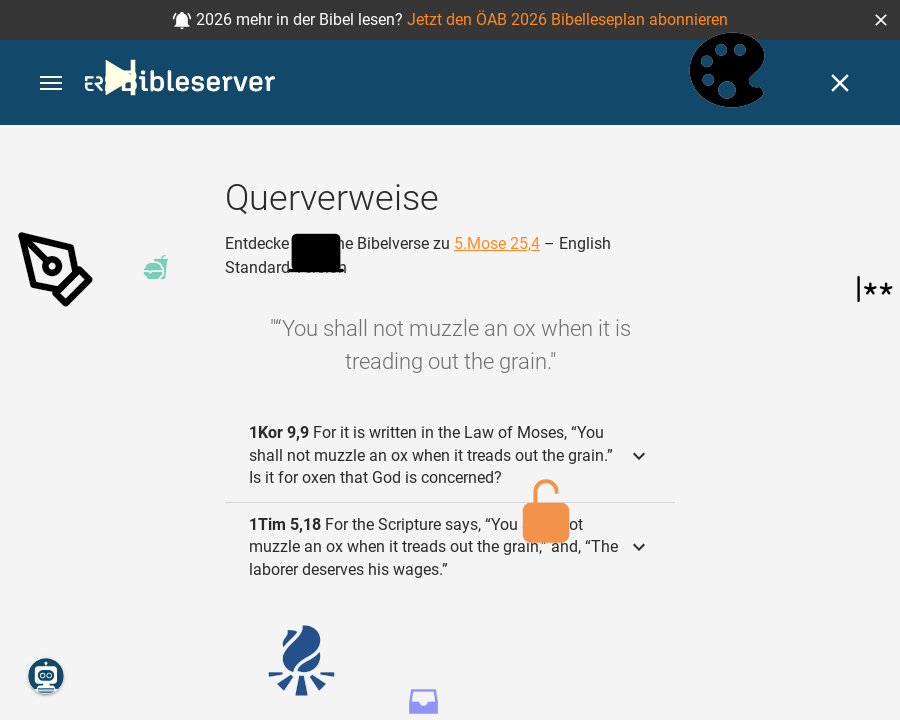 The width and height of the screenshot is (900, 720). What do you see at coordinates (301, 660) in the screenshot?
I see `access camping or outdoor activity features` at bounding box center [301, 660].